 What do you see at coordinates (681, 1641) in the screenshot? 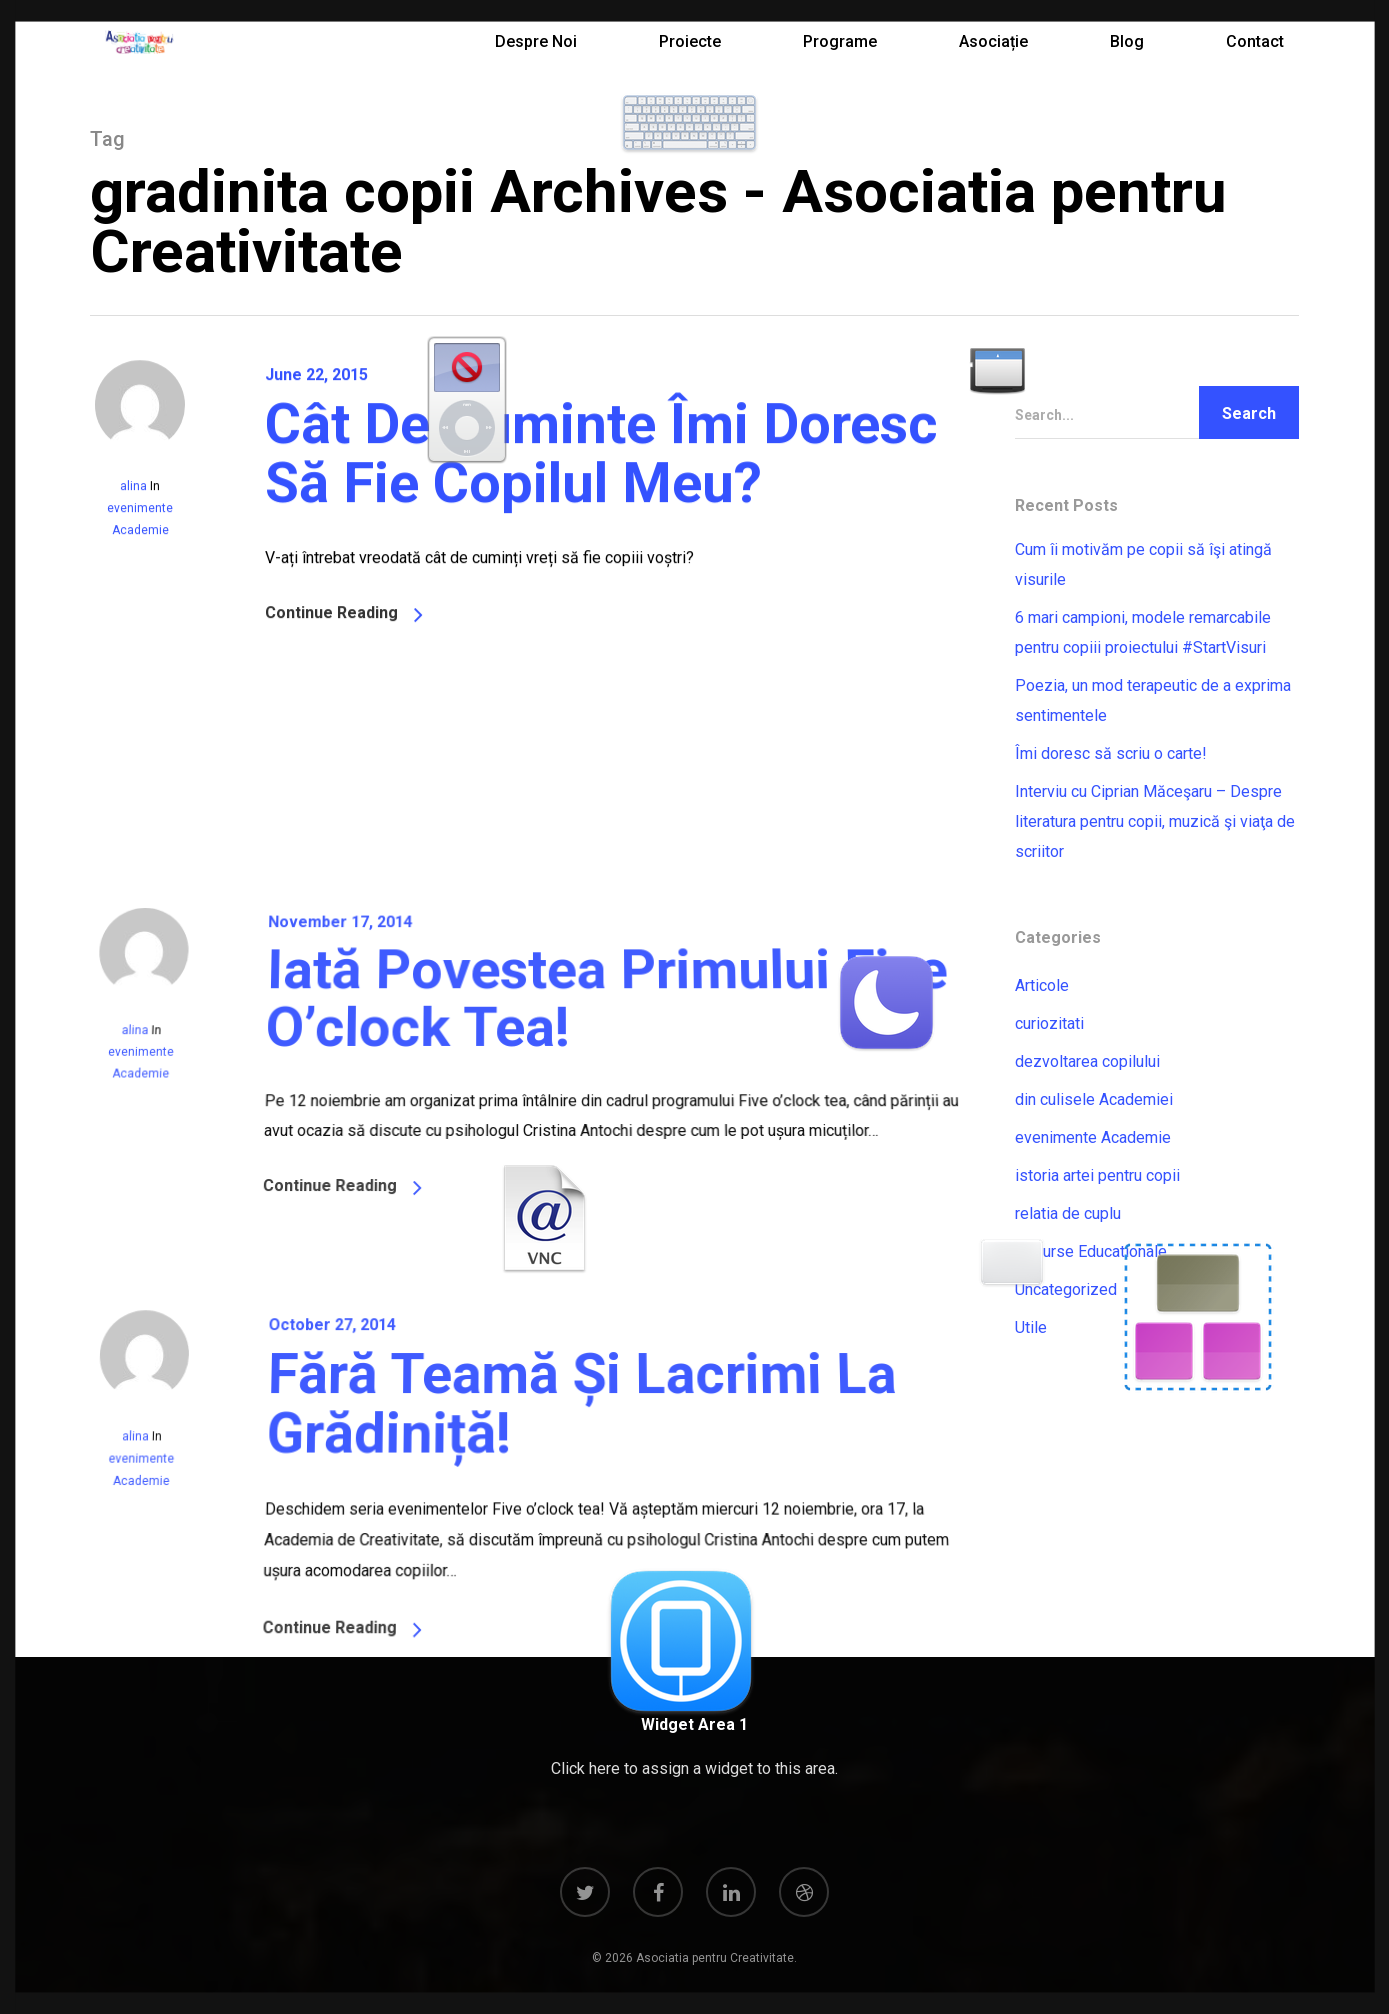
I see `preview files or documents quickly` at bounding box center [681, 1641].